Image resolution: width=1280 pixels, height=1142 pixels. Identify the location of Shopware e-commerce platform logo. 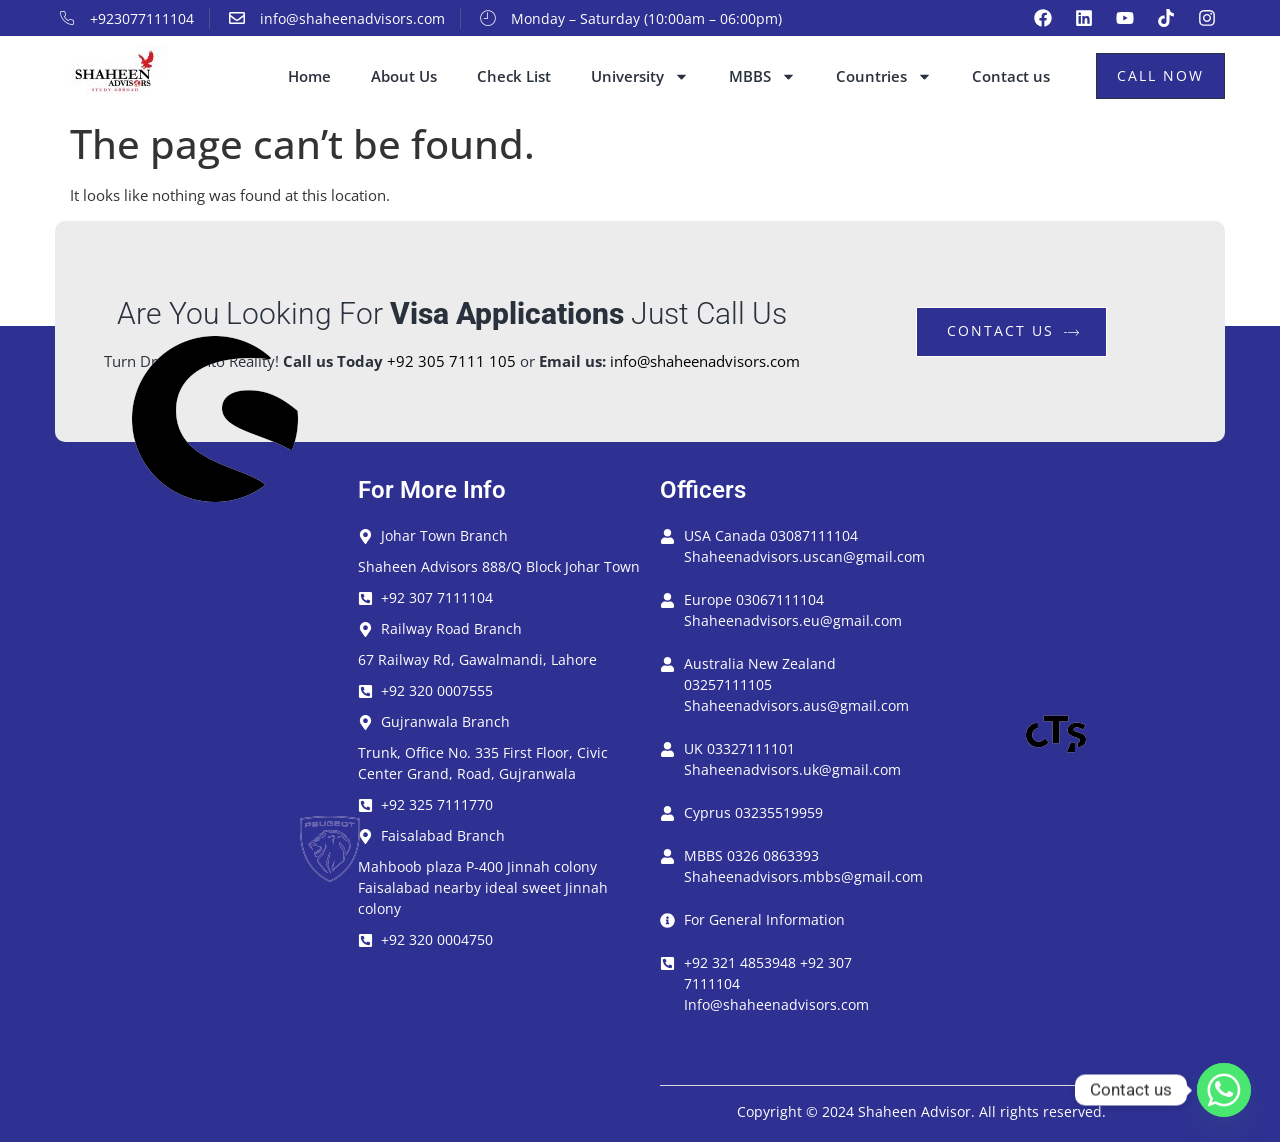
(215, 419).